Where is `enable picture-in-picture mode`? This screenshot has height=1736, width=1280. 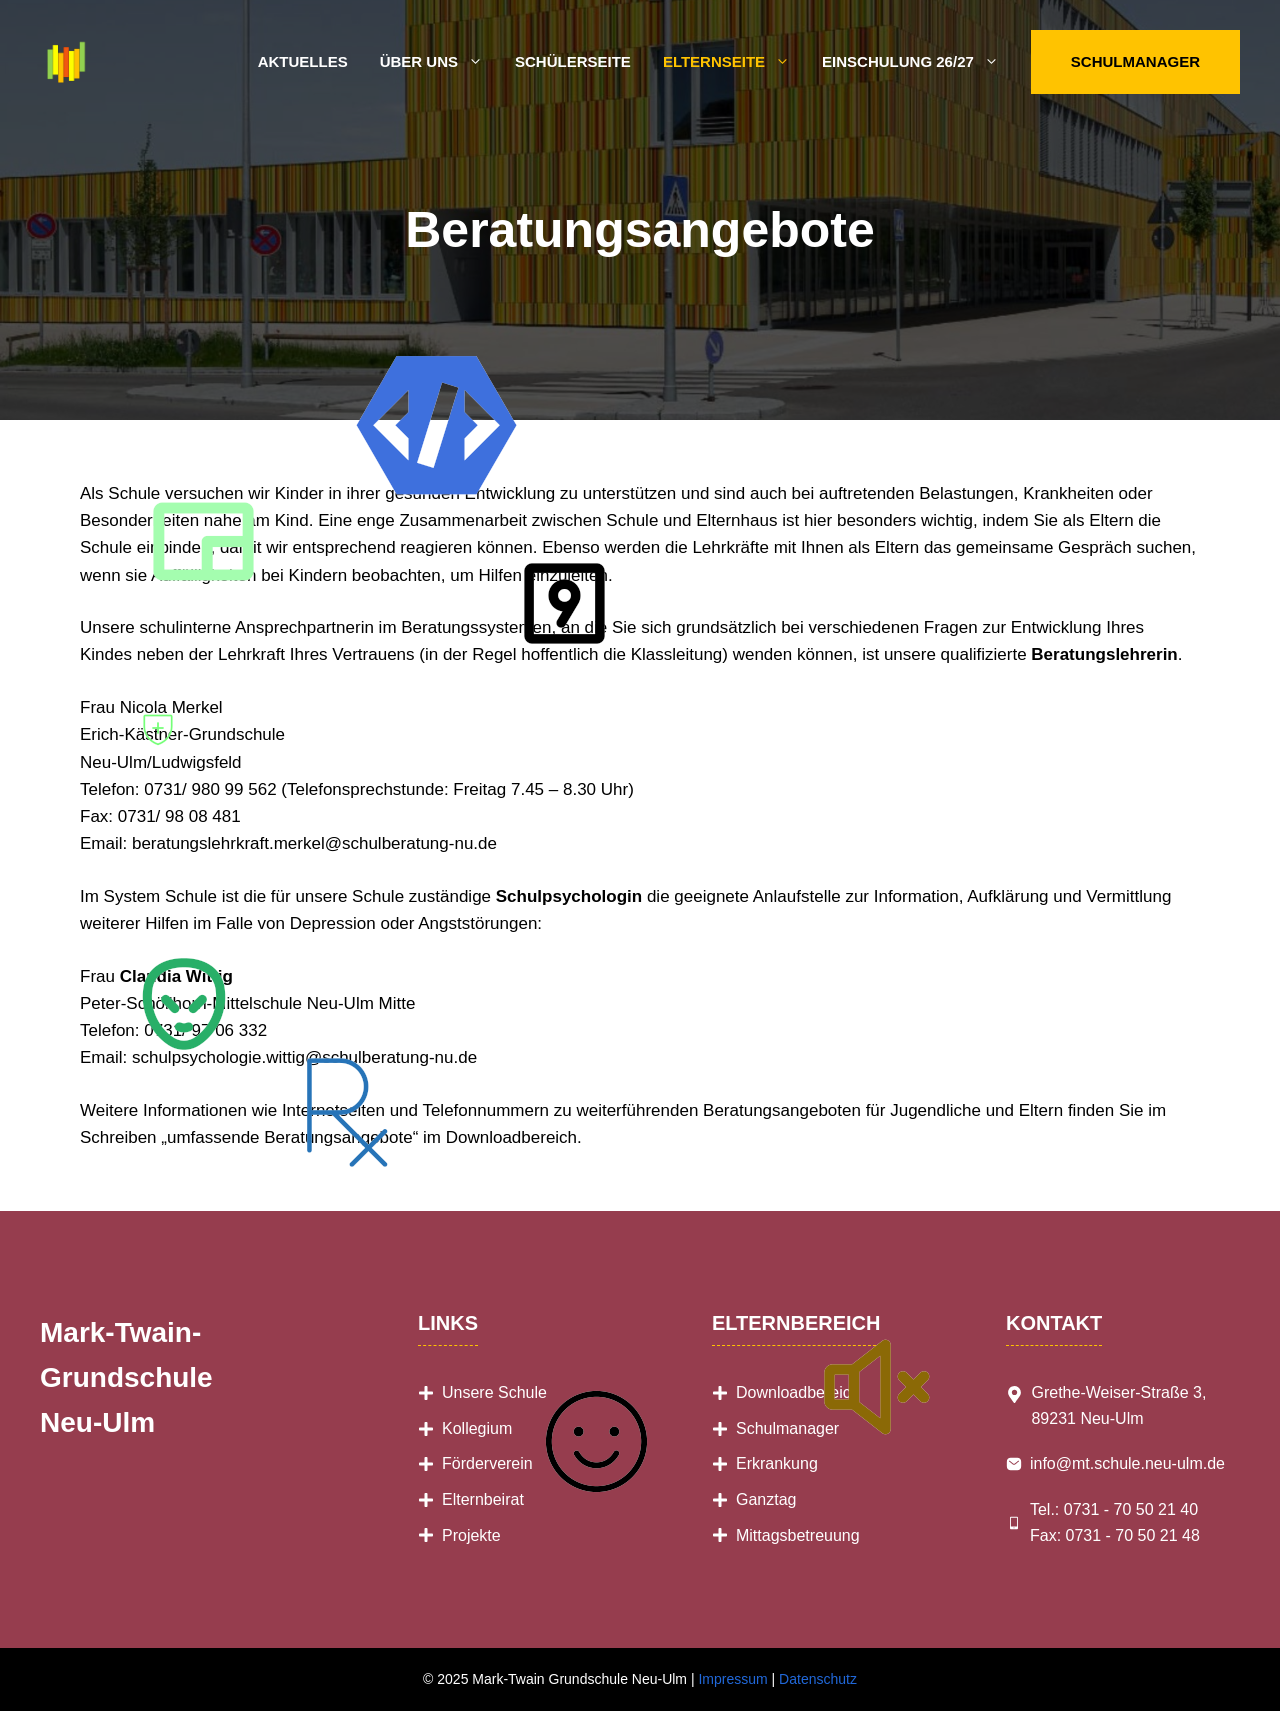 enable picture-in-picture mode is located at coordinates (203, 541).